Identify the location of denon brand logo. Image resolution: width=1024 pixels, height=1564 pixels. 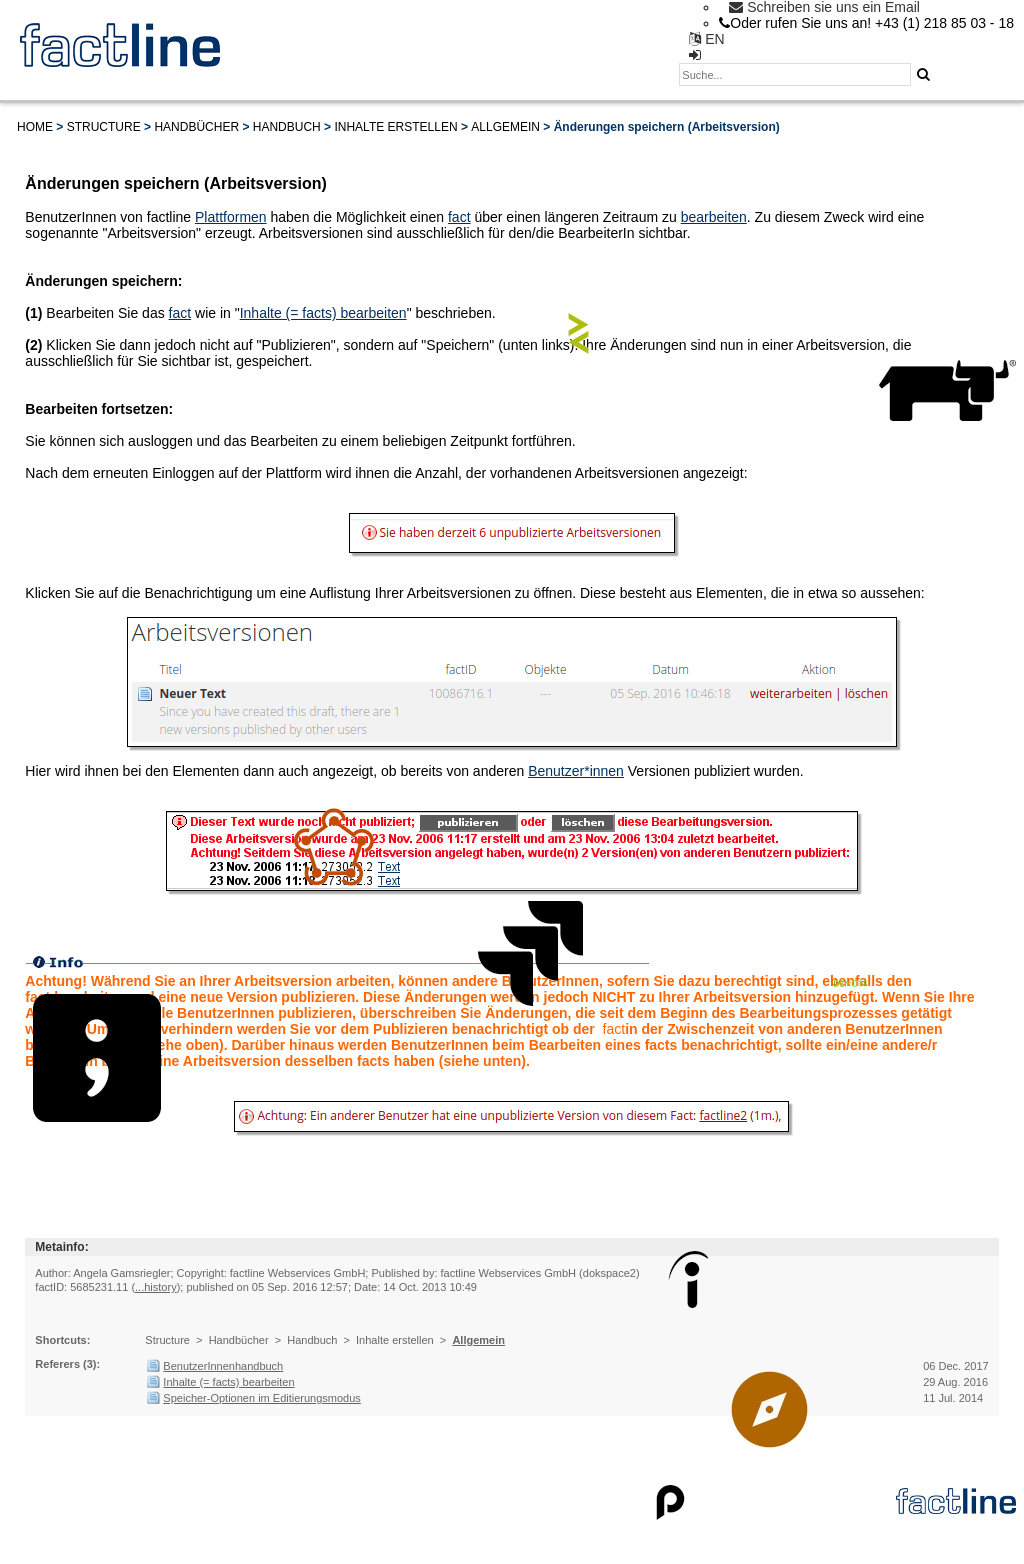
(849, 983).